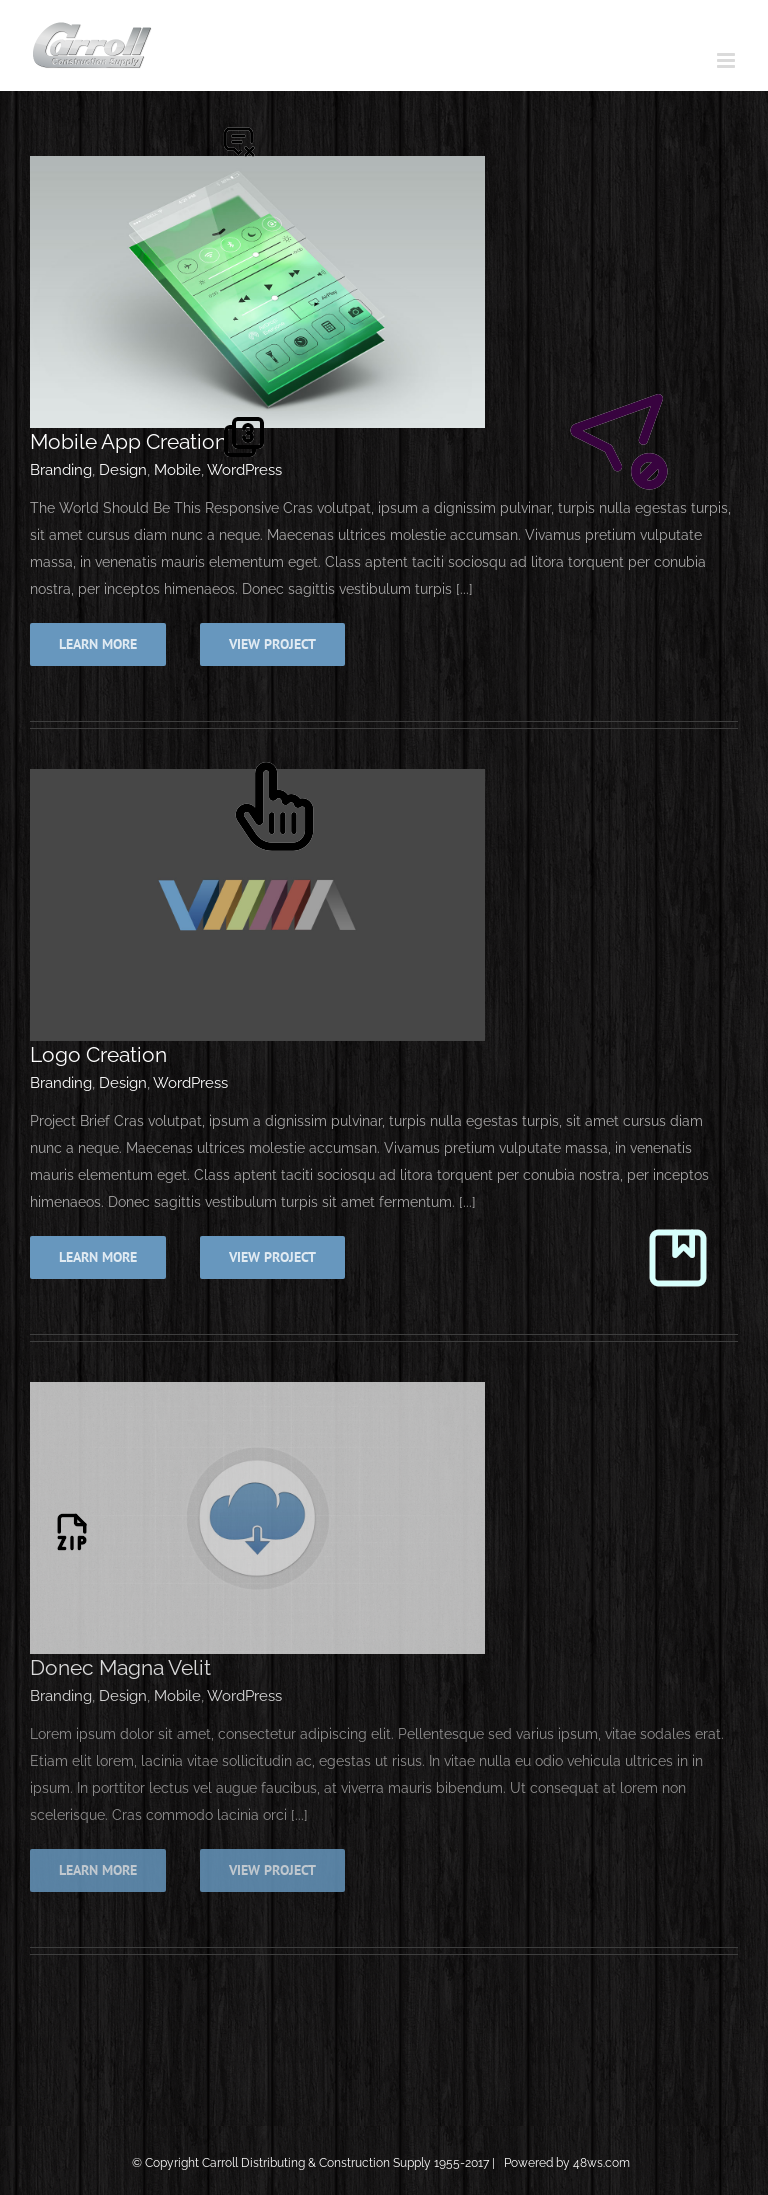  I want to click on disable location sharing, so click(617, 439).